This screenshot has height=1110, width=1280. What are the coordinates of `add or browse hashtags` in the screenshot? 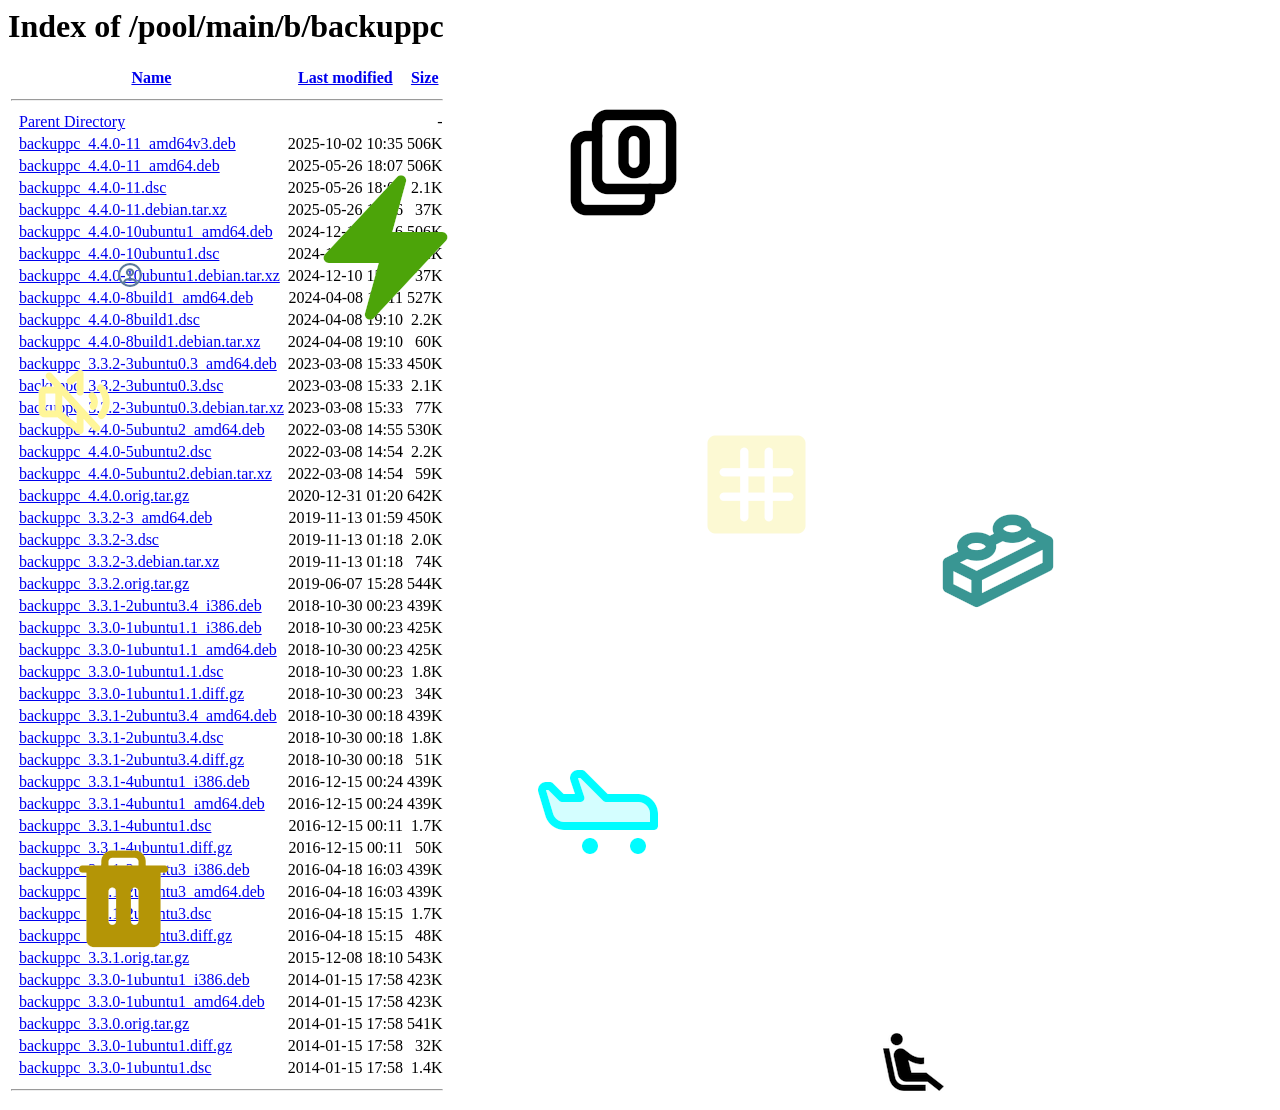 It's located at (756, 484).